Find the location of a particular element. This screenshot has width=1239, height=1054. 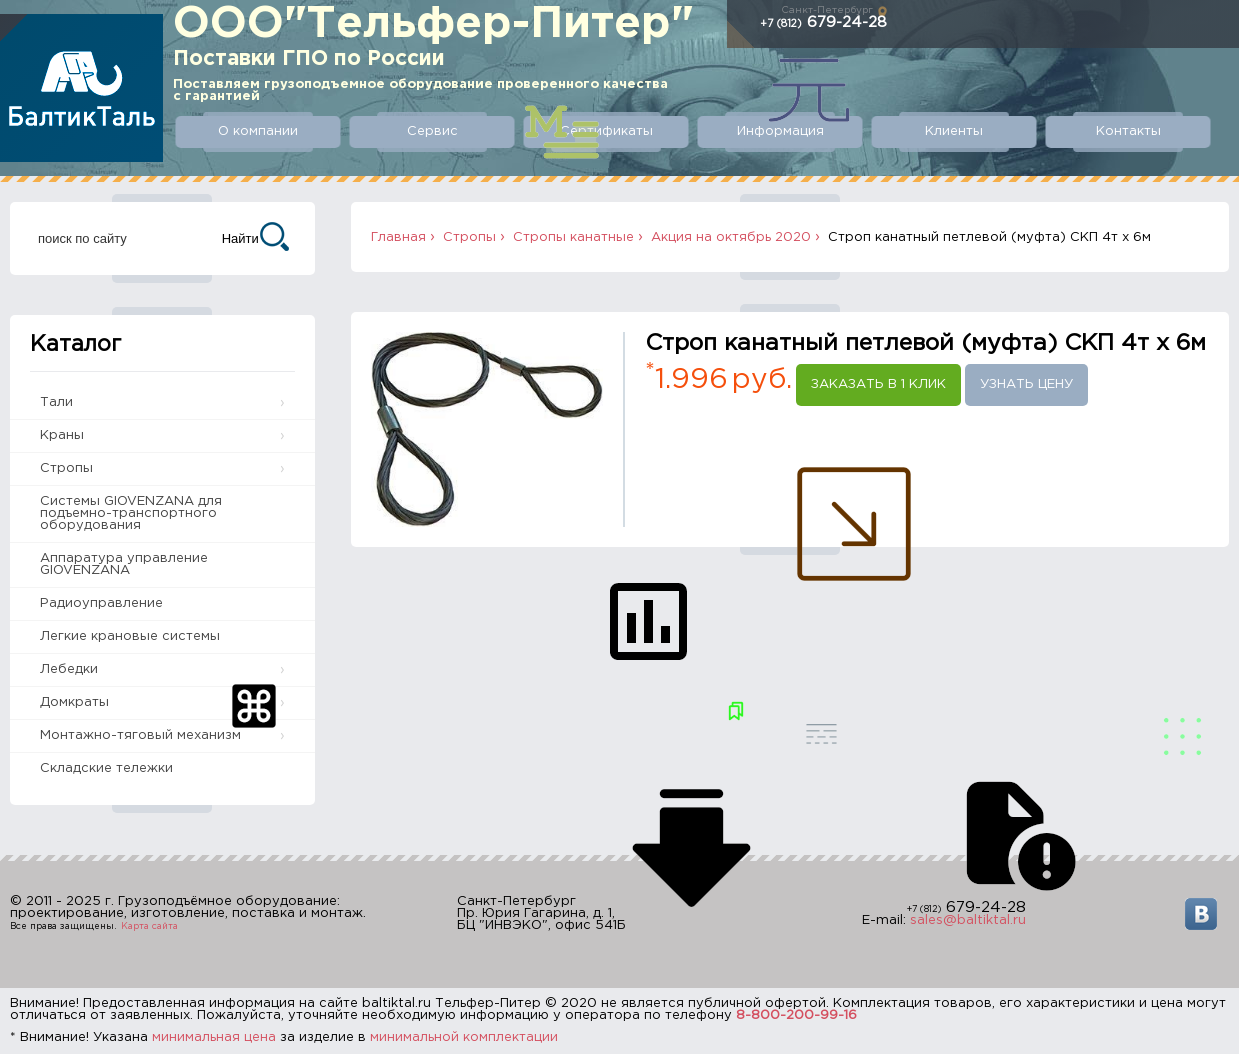

navigate to bottom-right corner is located at coordinates (854, 524).